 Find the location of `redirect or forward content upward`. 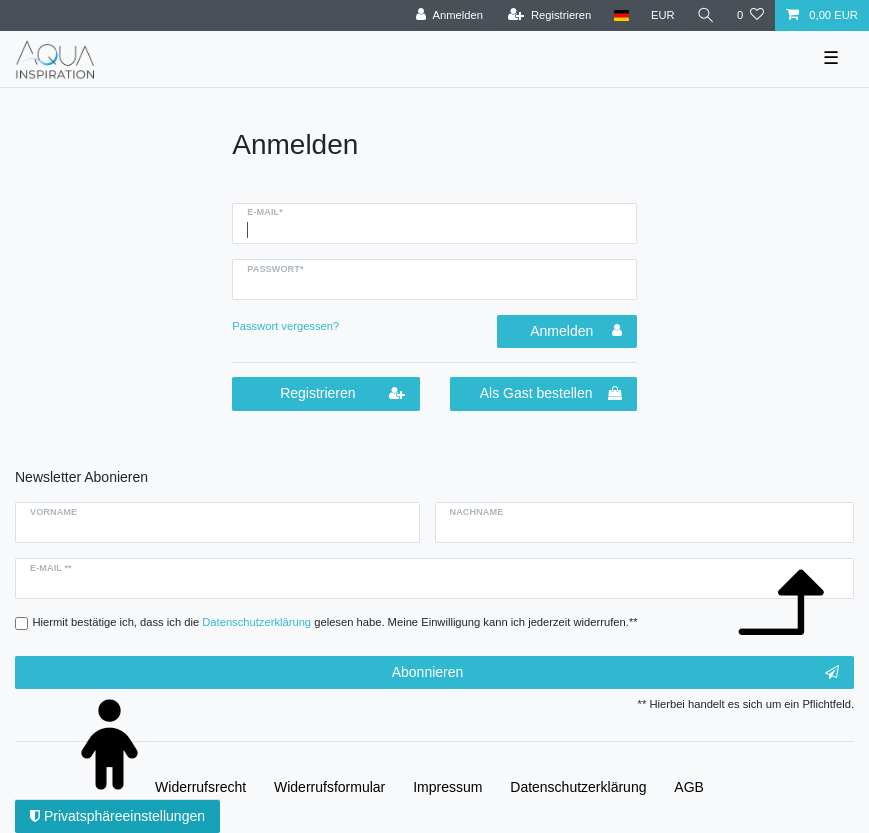

redirect or forward content upward is located at coordinates (784, 605).